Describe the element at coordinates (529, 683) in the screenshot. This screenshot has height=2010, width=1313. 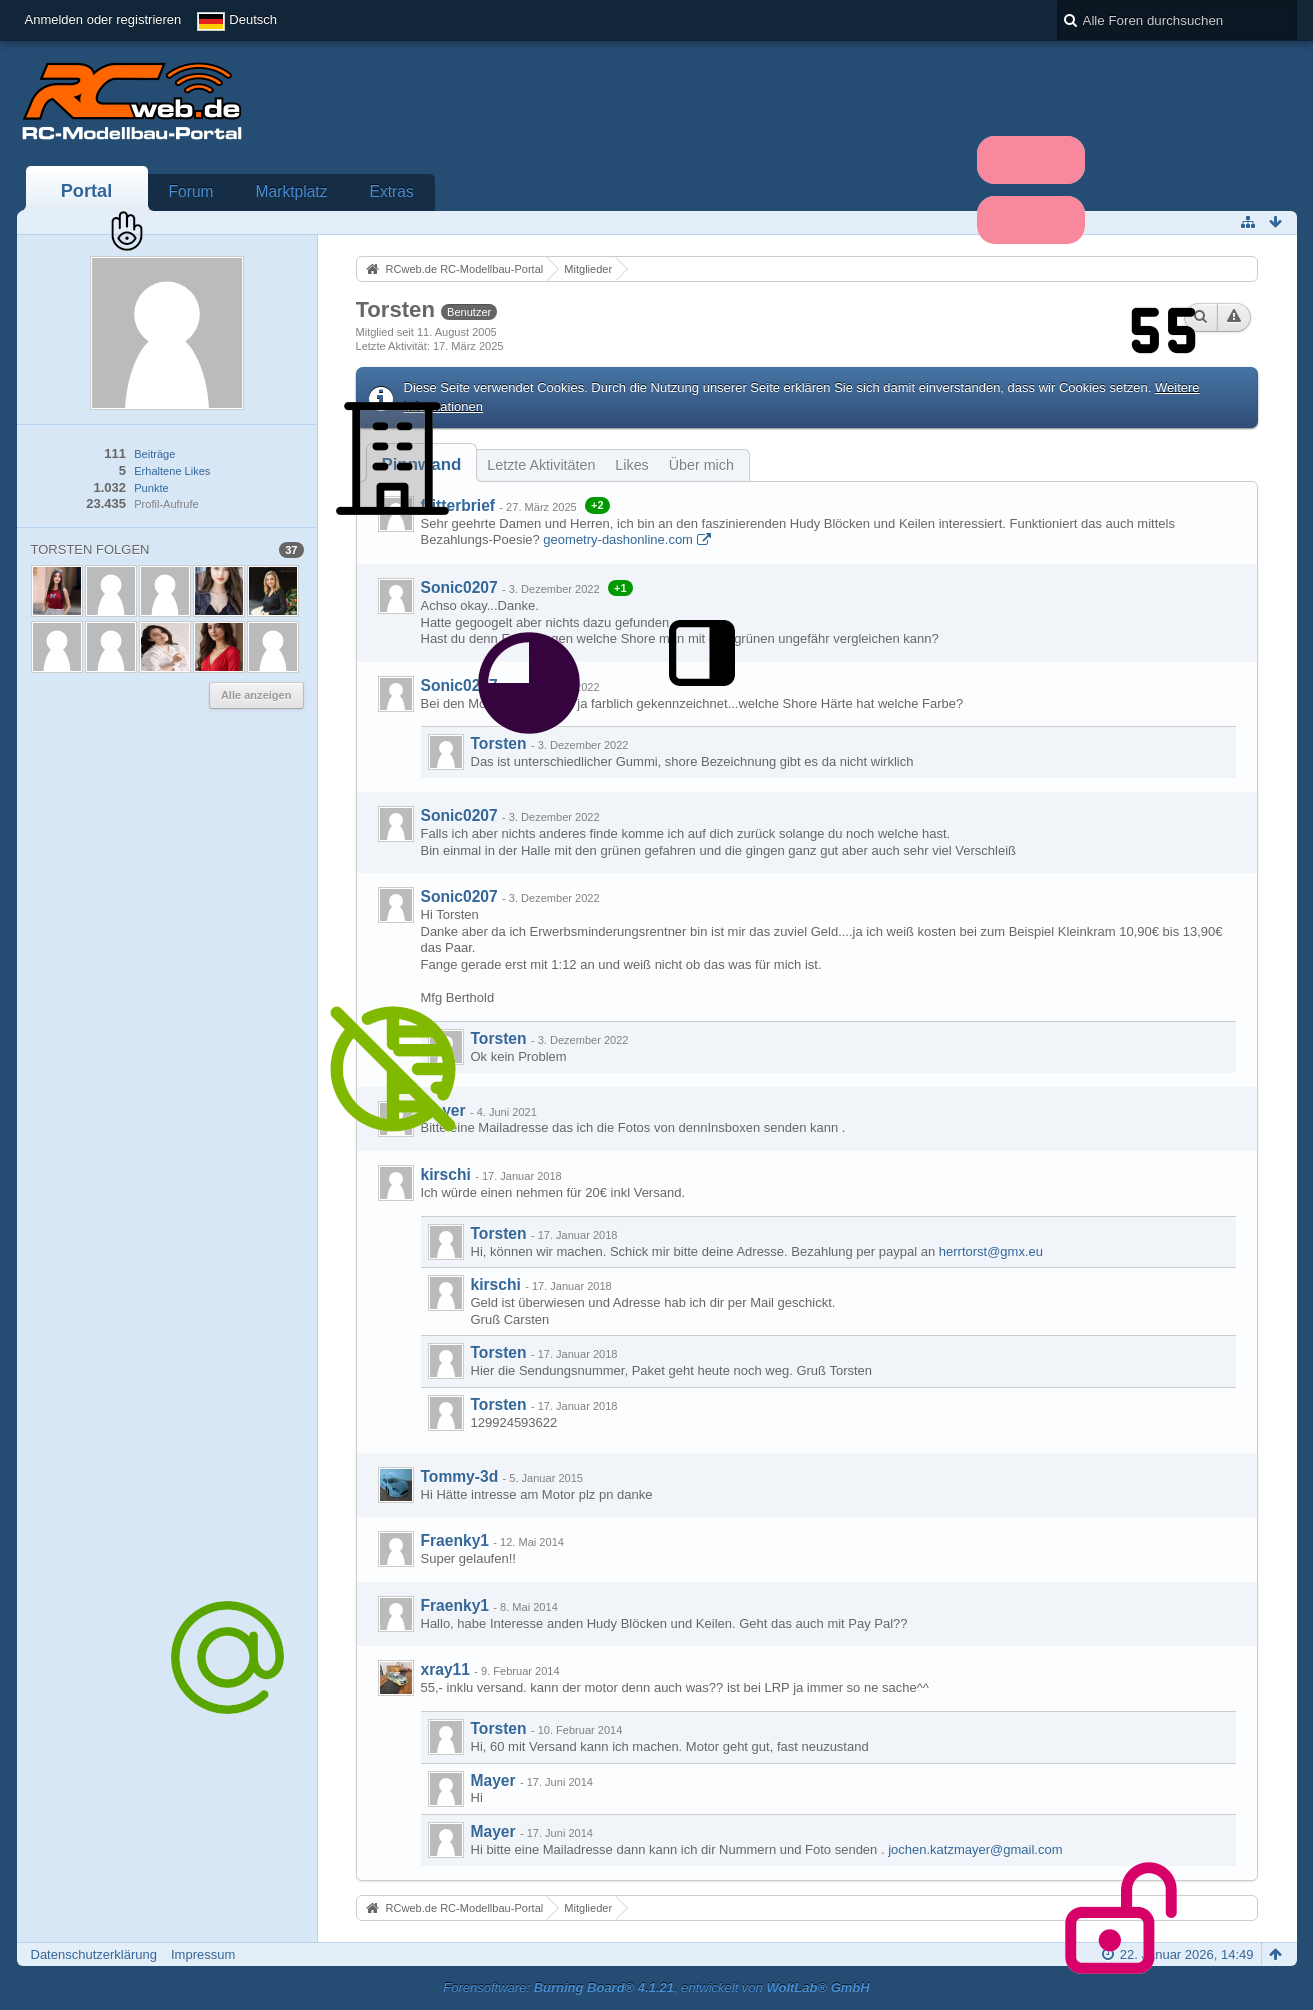
I see `indicates 75% progress or completion` at that location.